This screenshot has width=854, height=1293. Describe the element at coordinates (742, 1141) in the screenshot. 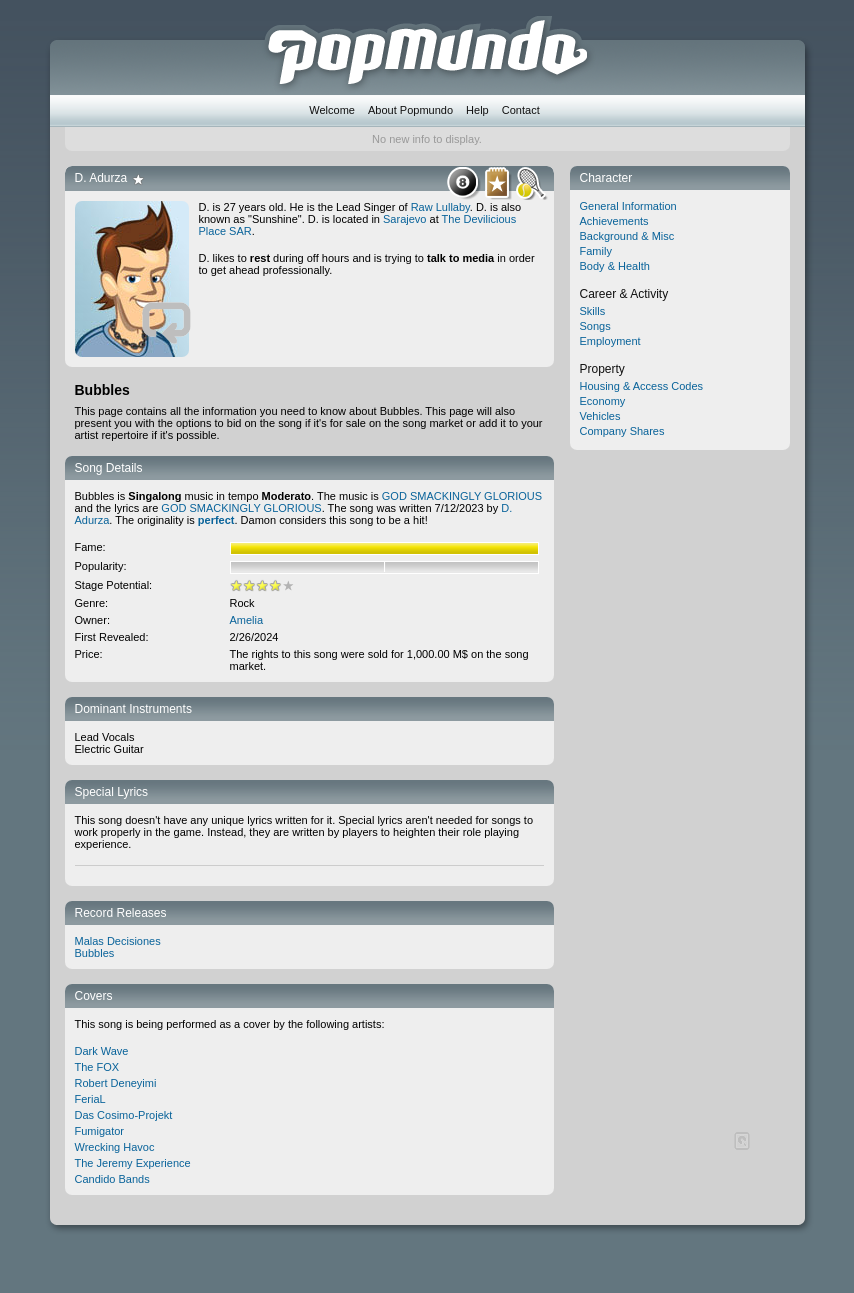

I see `access zip drive or removable media` at that location.